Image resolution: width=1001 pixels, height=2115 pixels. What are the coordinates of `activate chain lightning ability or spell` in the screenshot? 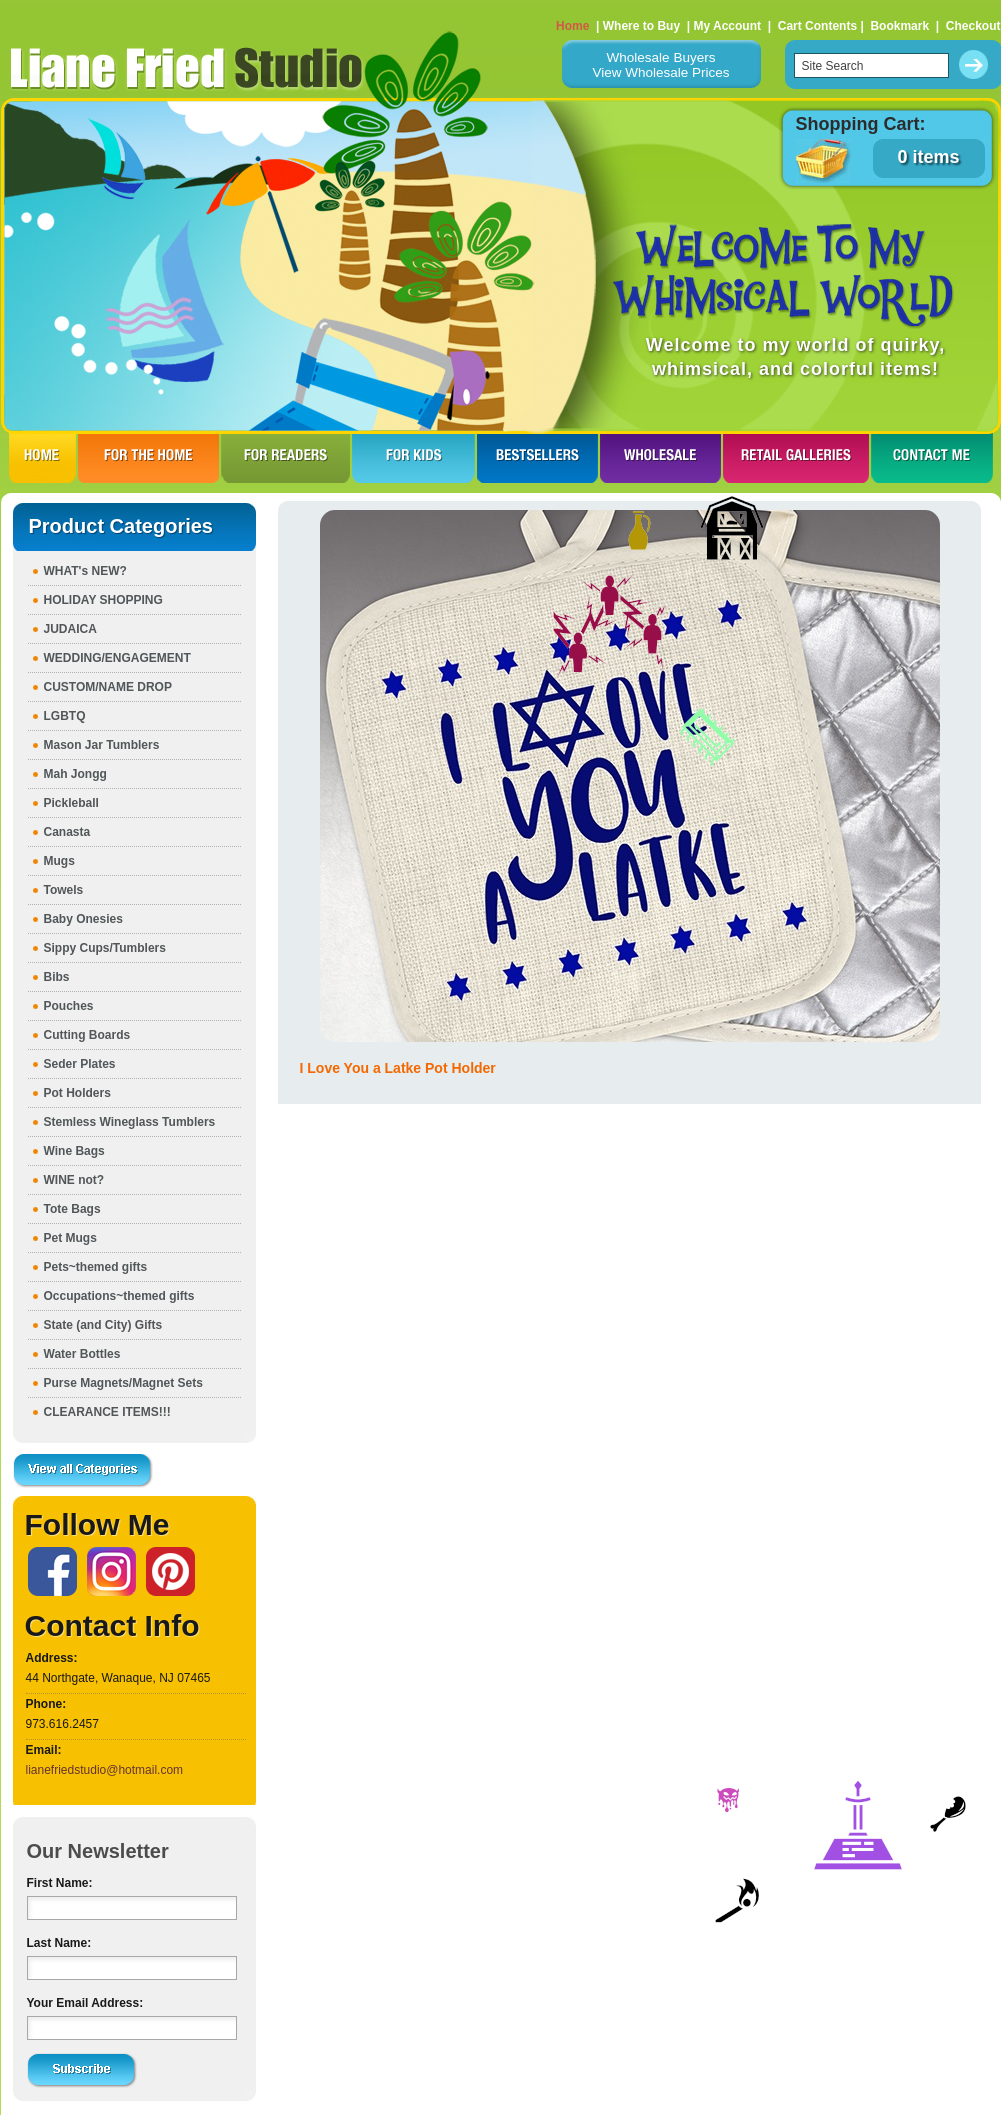 It's located at (609, 626).